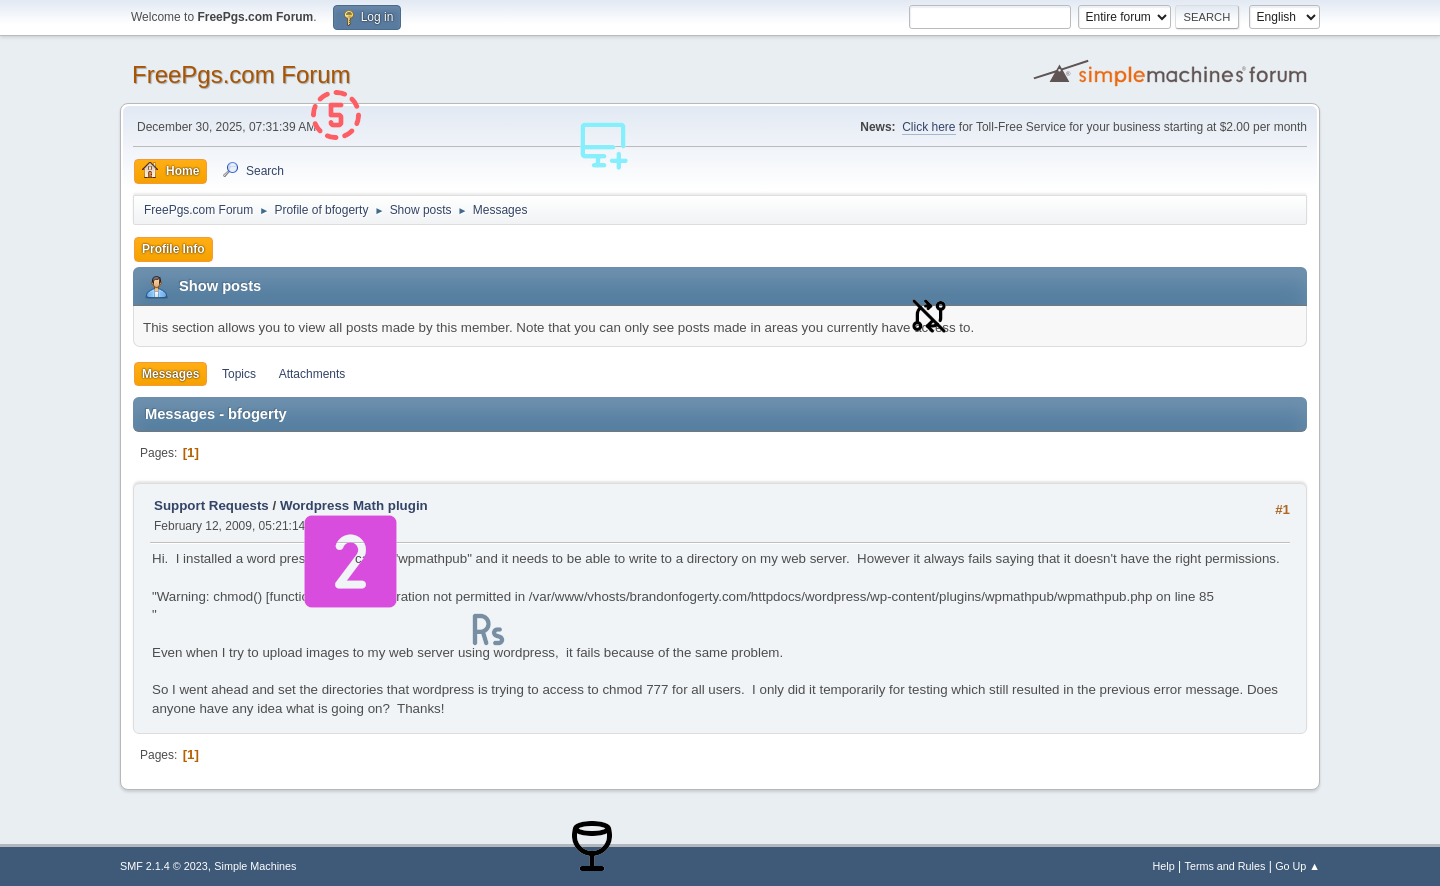 Image resolution: width=1440 pixels, height=886 pixels. I want to click on step 5 of a multi-step process, so click(336, 115).